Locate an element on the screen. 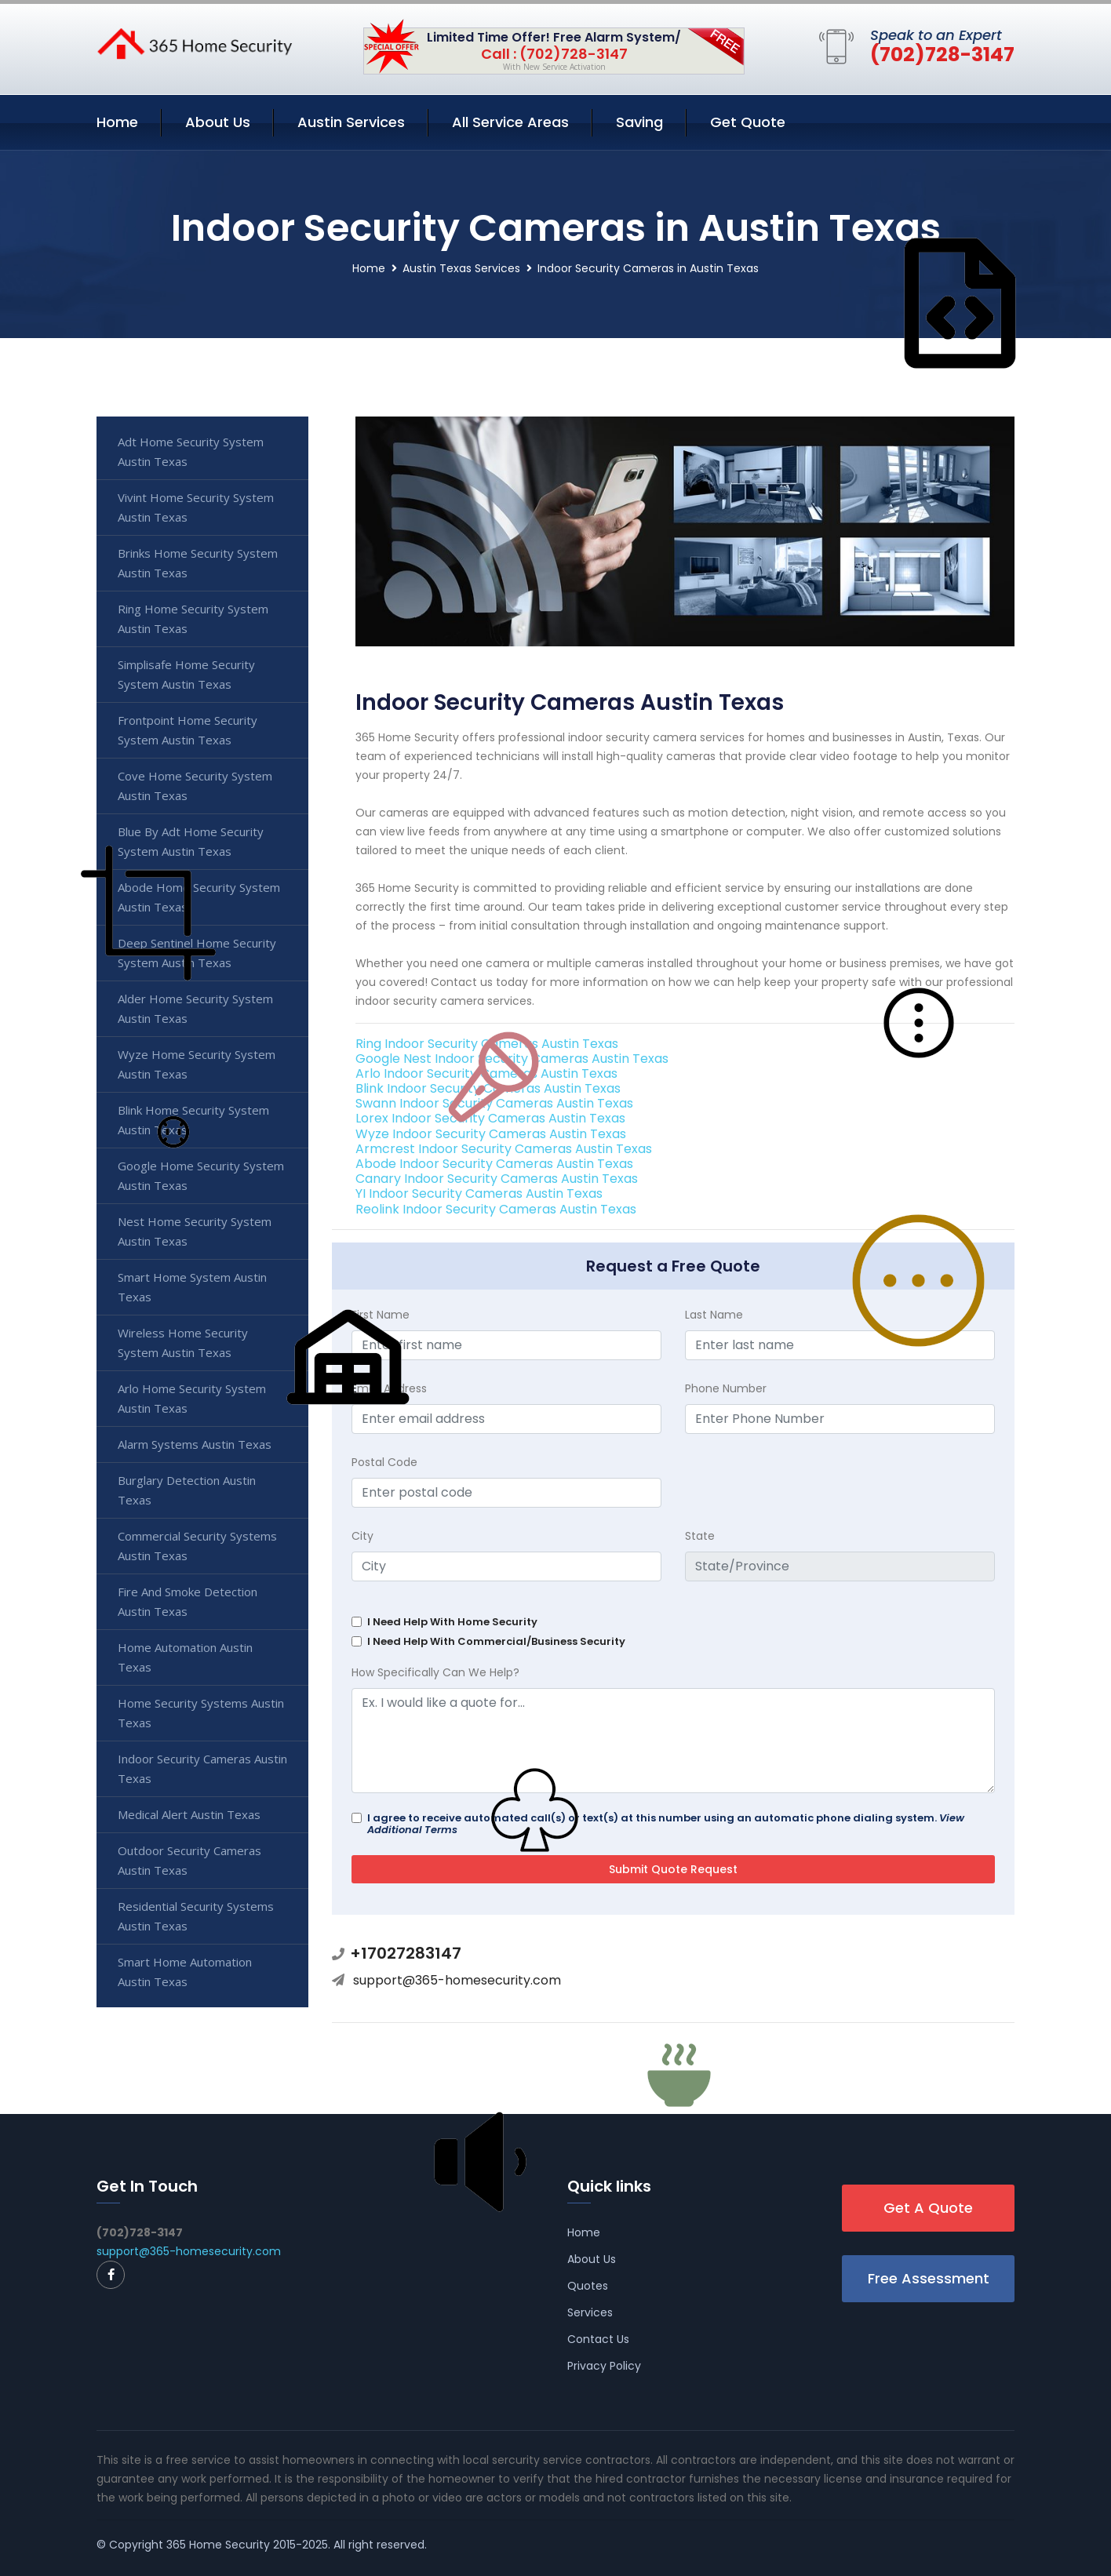 The image size is (1111, 2576). view baseball scores or stats is located at coordinates (173, 1132).